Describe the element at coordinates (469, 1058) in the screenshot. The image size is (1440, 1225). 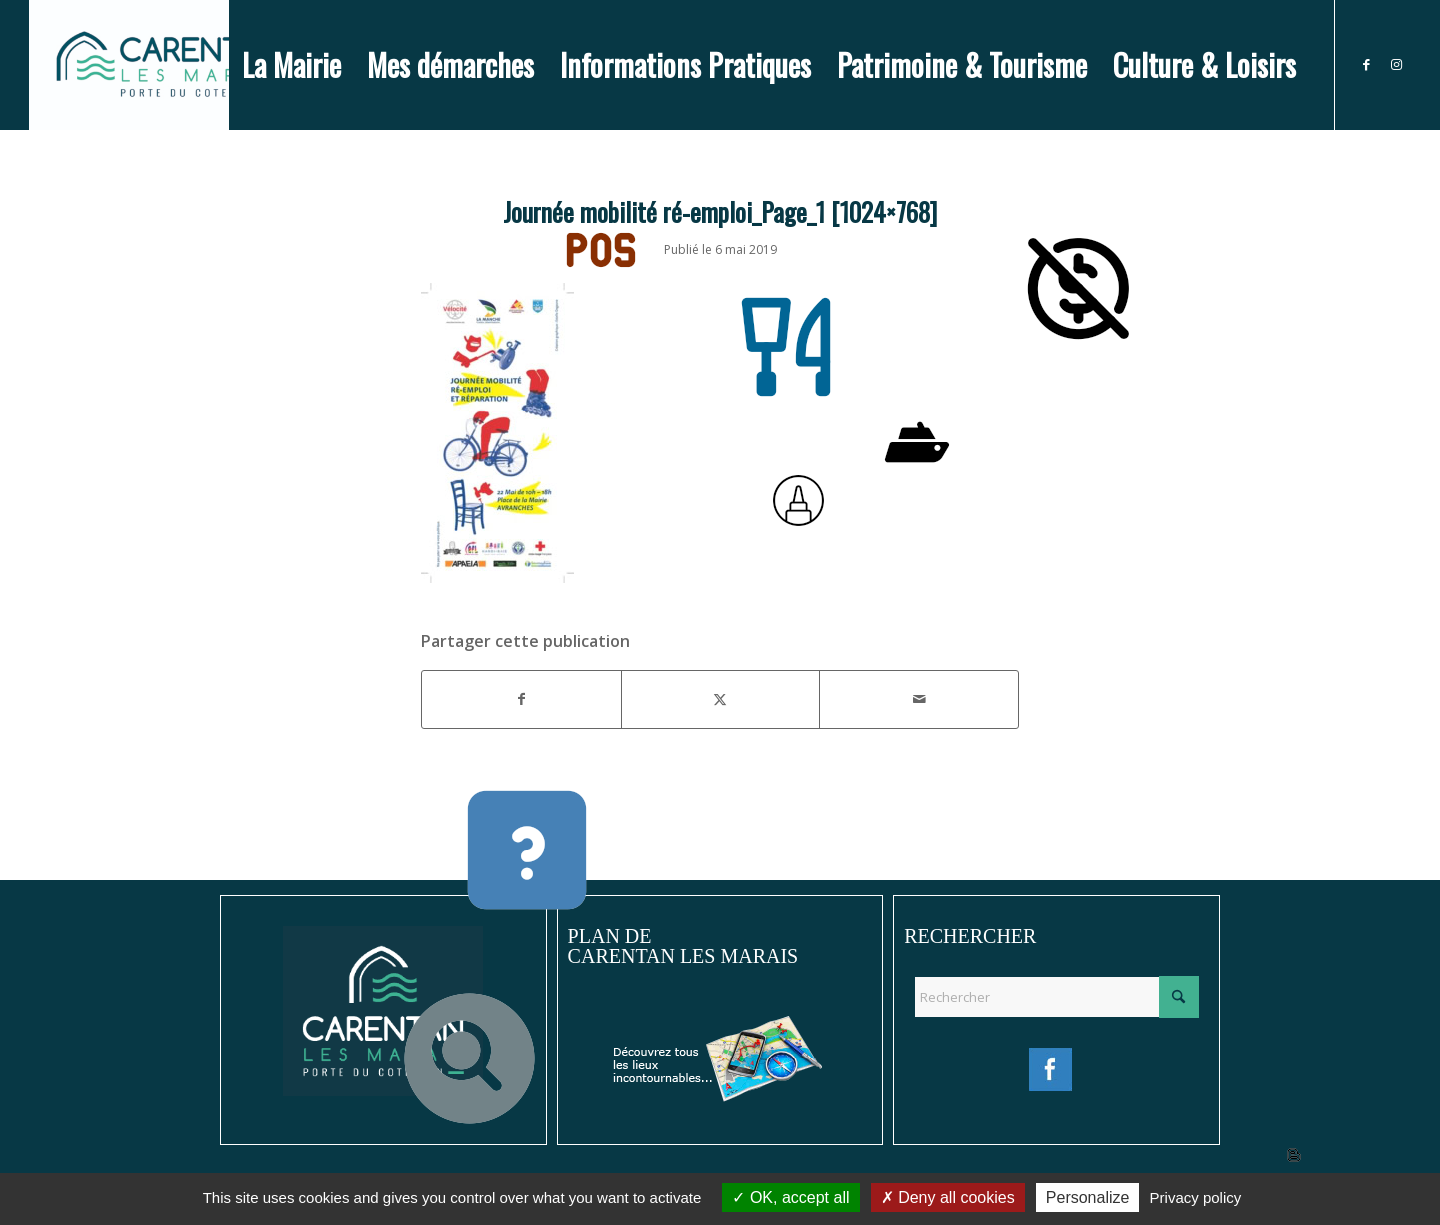
I see `tap to search` at that location.